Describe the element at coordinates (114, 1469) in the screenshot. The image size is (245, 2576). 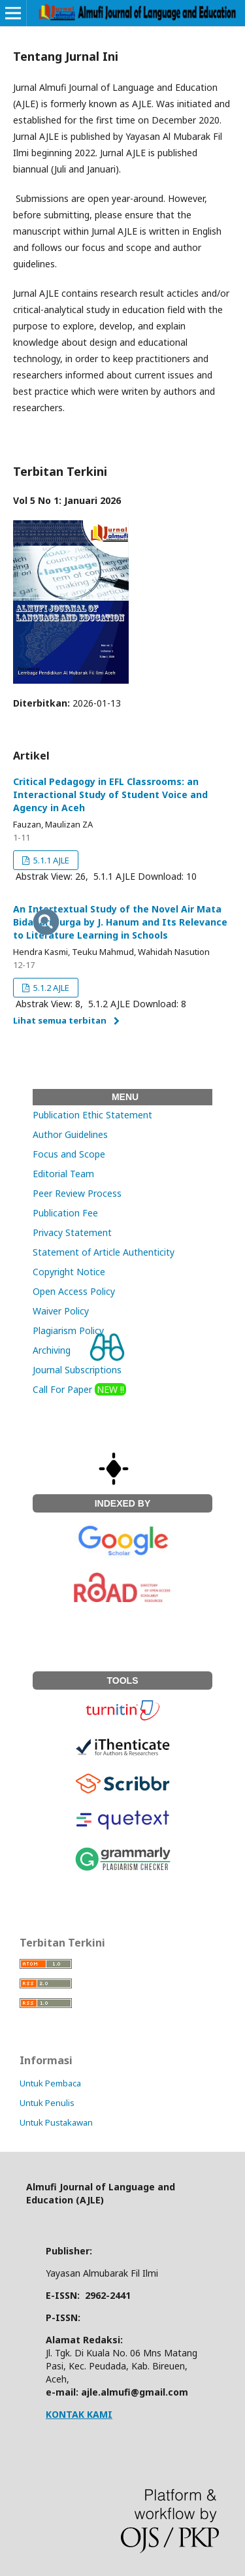
I see `center-align keyframes on the timeline` at that location.